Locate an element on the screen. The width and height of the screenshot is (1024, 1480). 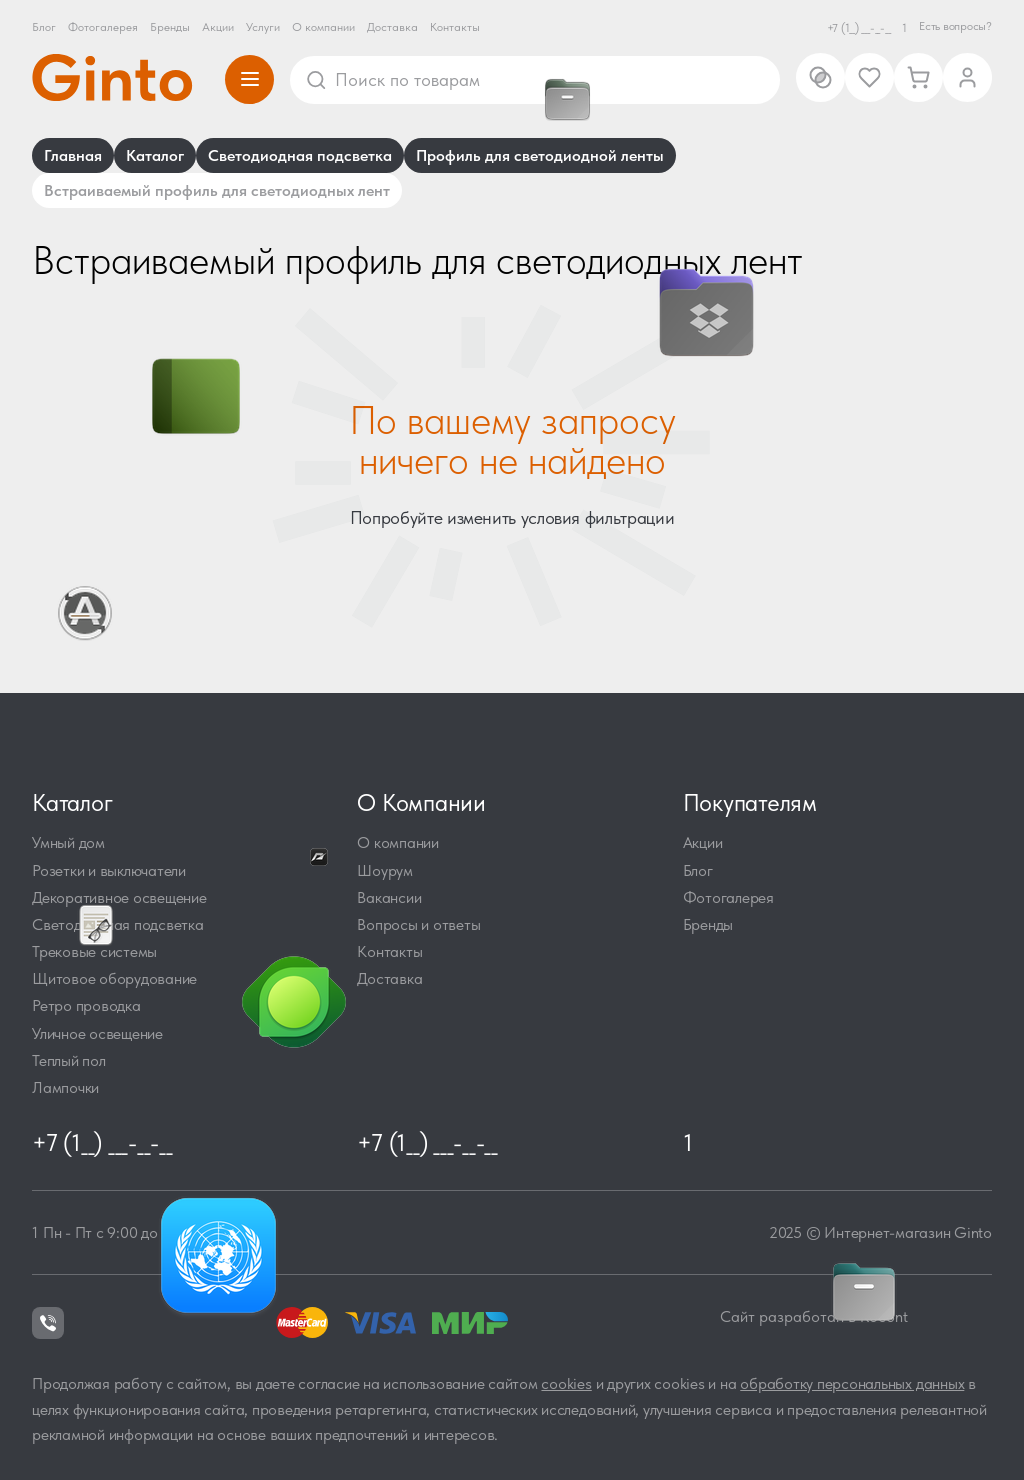
open the file manager application is located at coordinates (567, 99).